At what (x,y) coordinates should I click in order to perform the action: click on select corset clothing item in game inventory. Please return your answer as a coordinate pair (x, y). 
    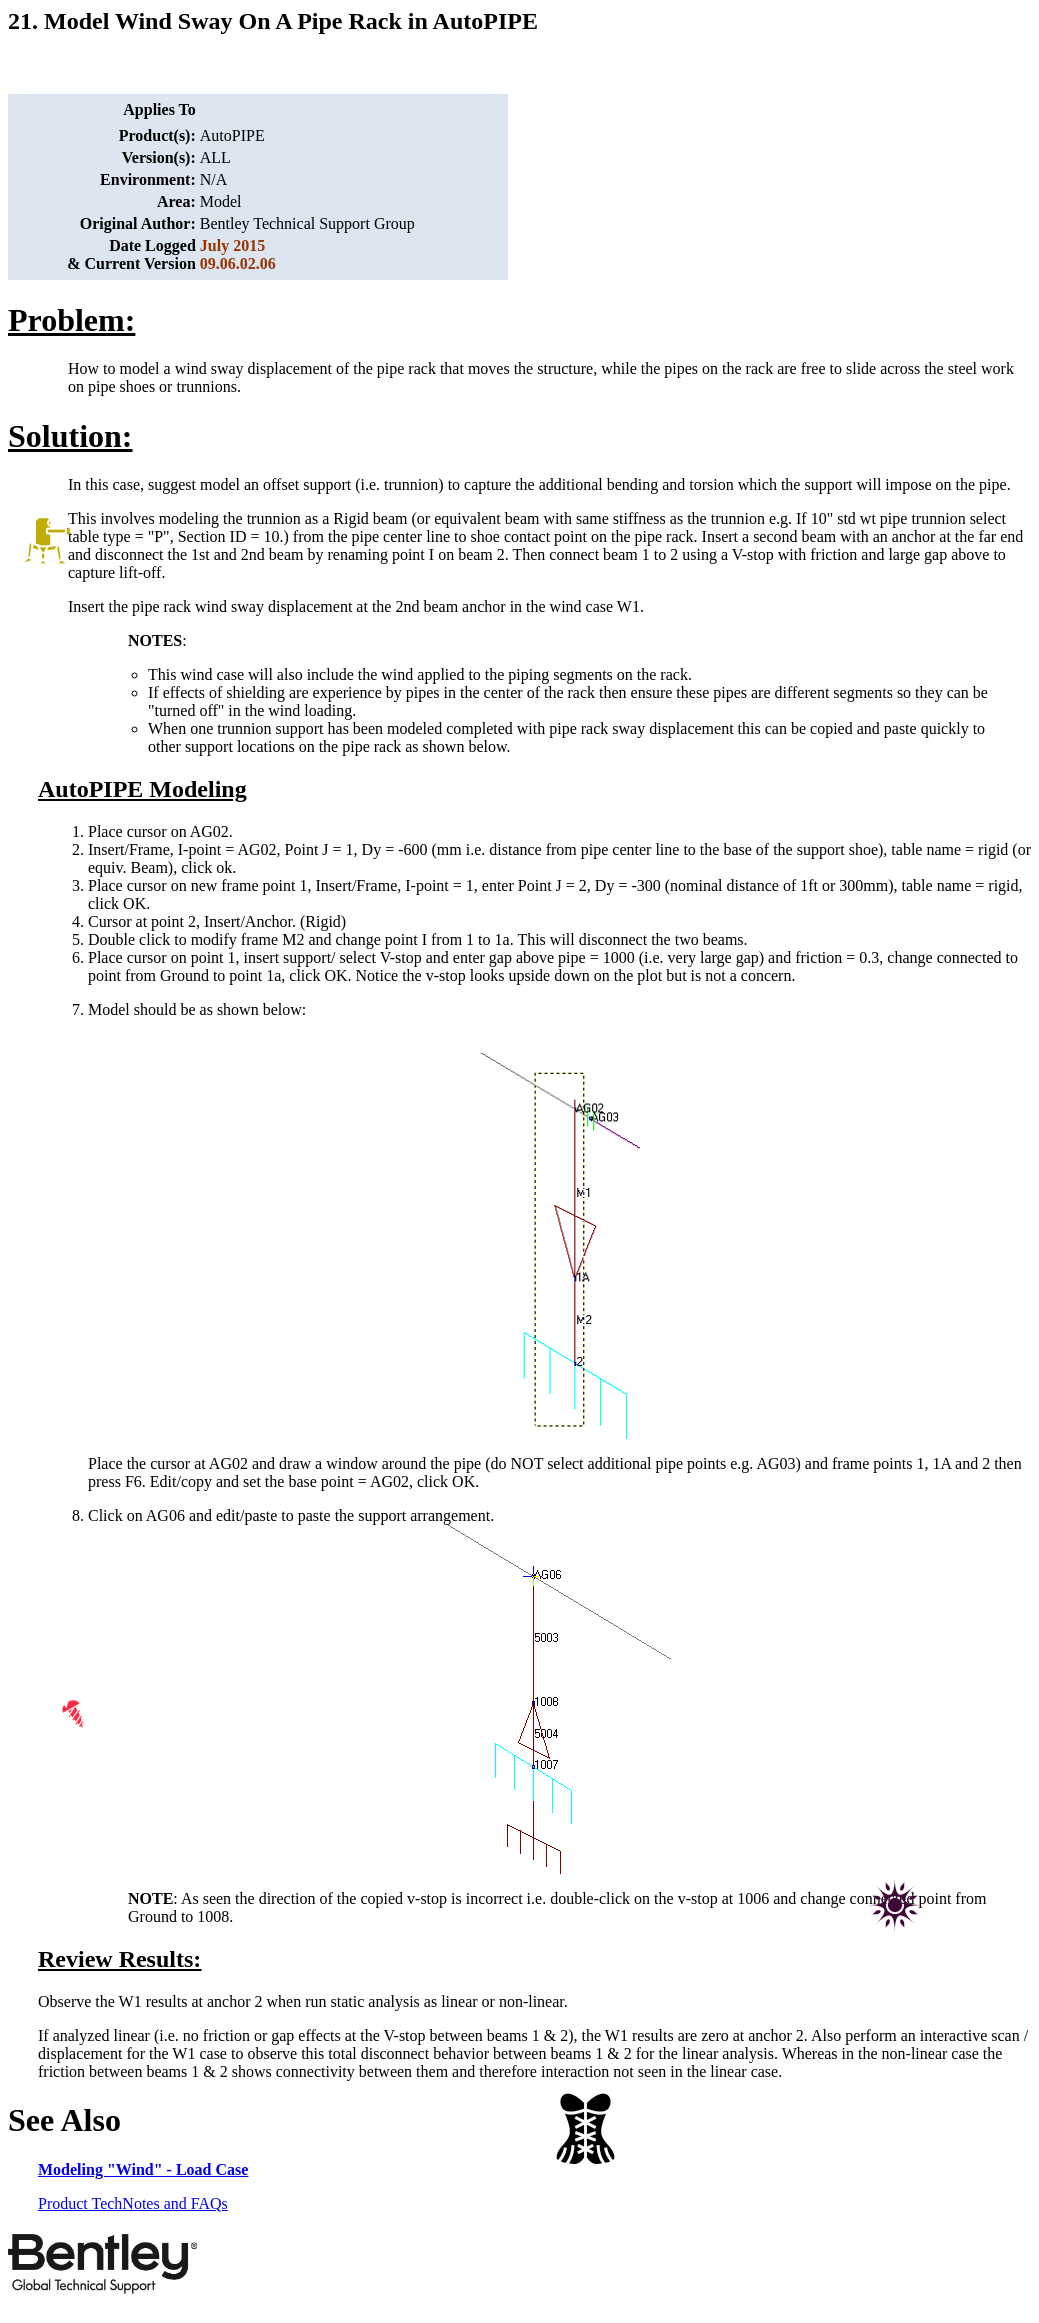
    Looking at the image, I should click on (585, 2127).